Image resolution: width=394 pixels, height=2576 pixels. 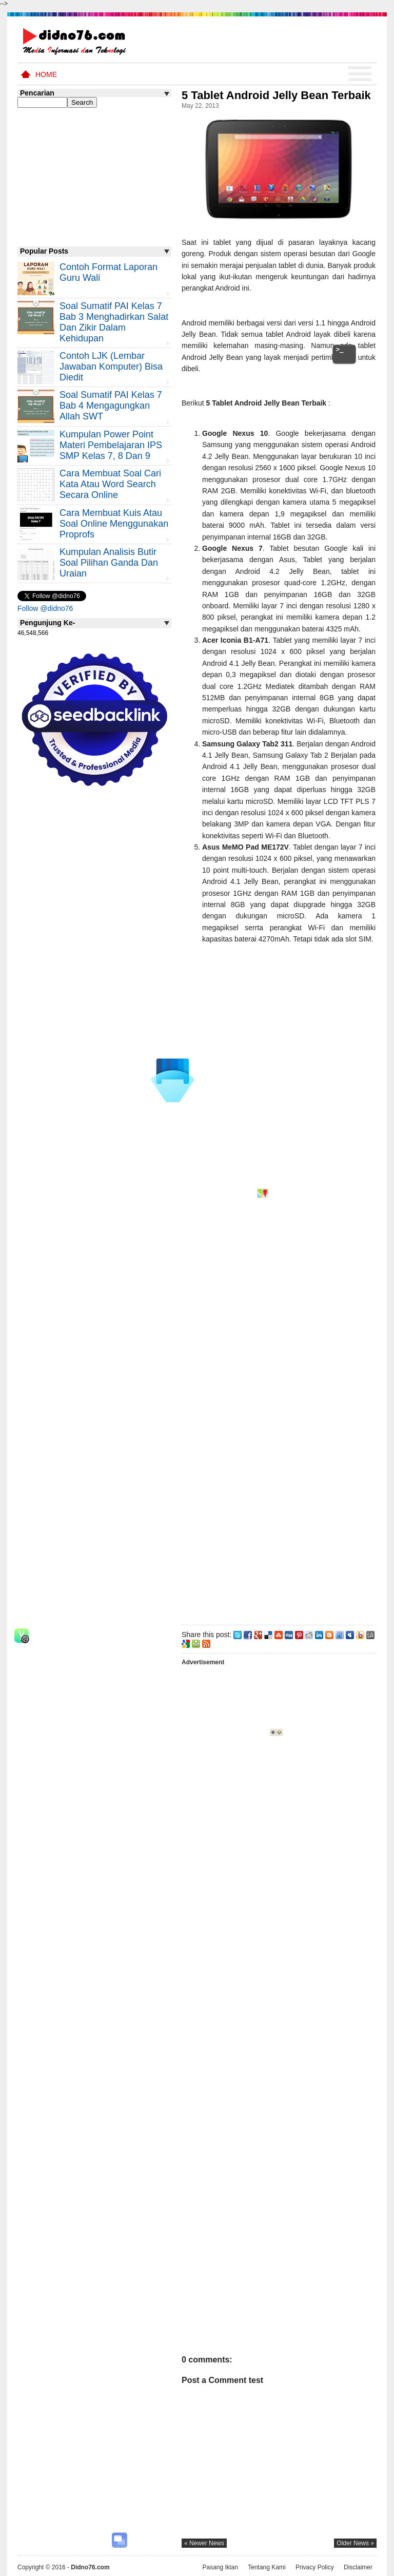 I want to click on open yubikey personalization settings, so click(x=22, y=1636).